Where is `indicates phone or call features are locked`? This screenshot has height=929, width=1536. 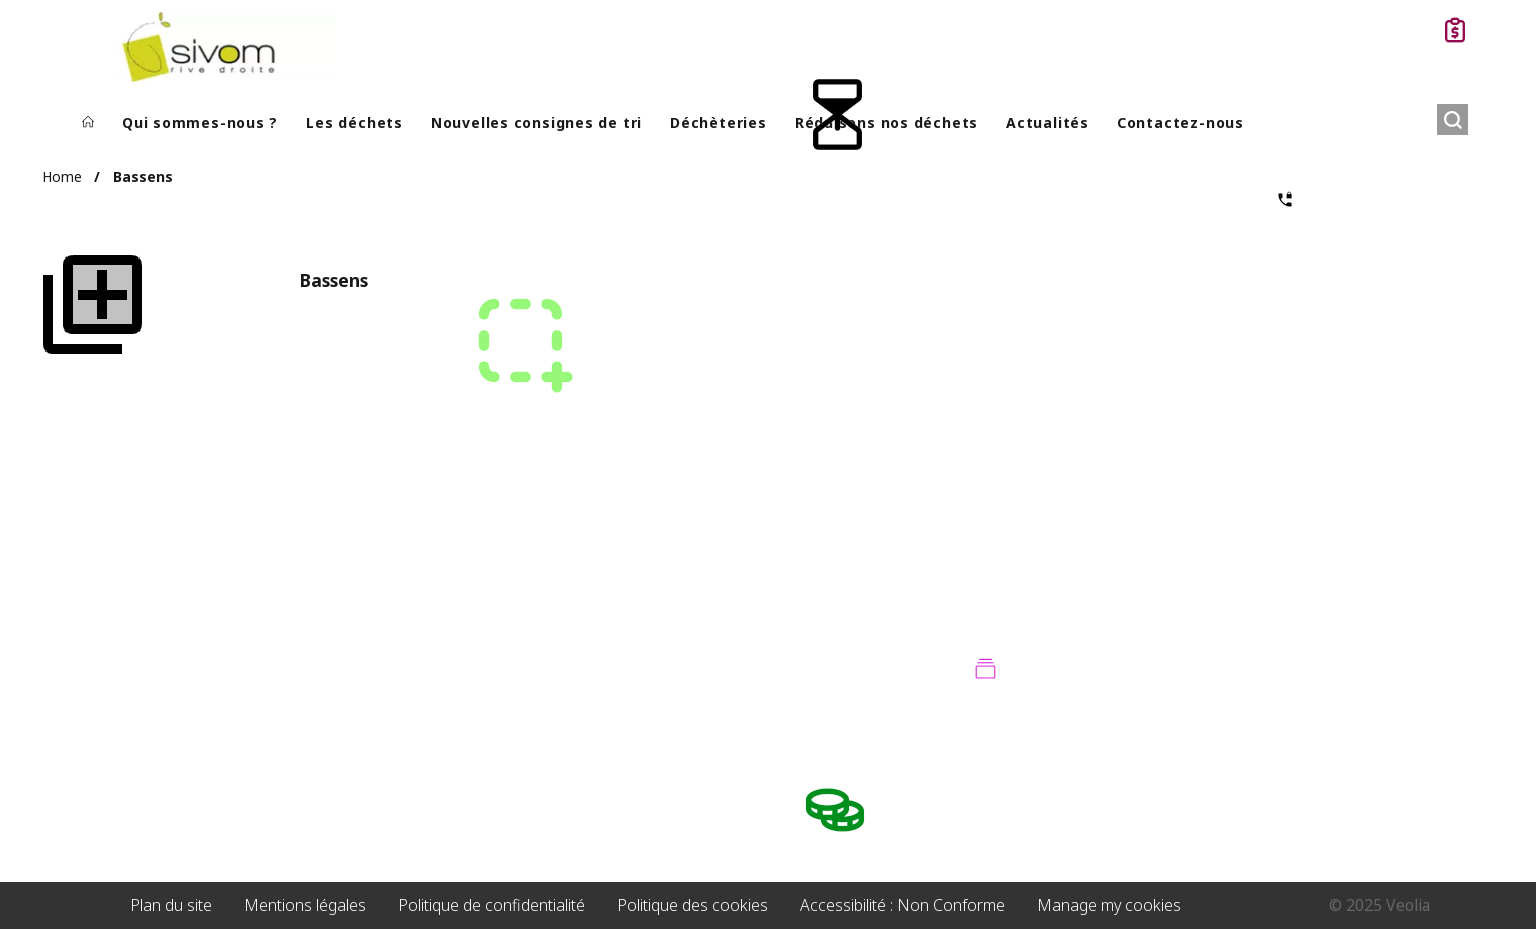 indicates phone or call features are locked is located at coordinates (1285, 200).